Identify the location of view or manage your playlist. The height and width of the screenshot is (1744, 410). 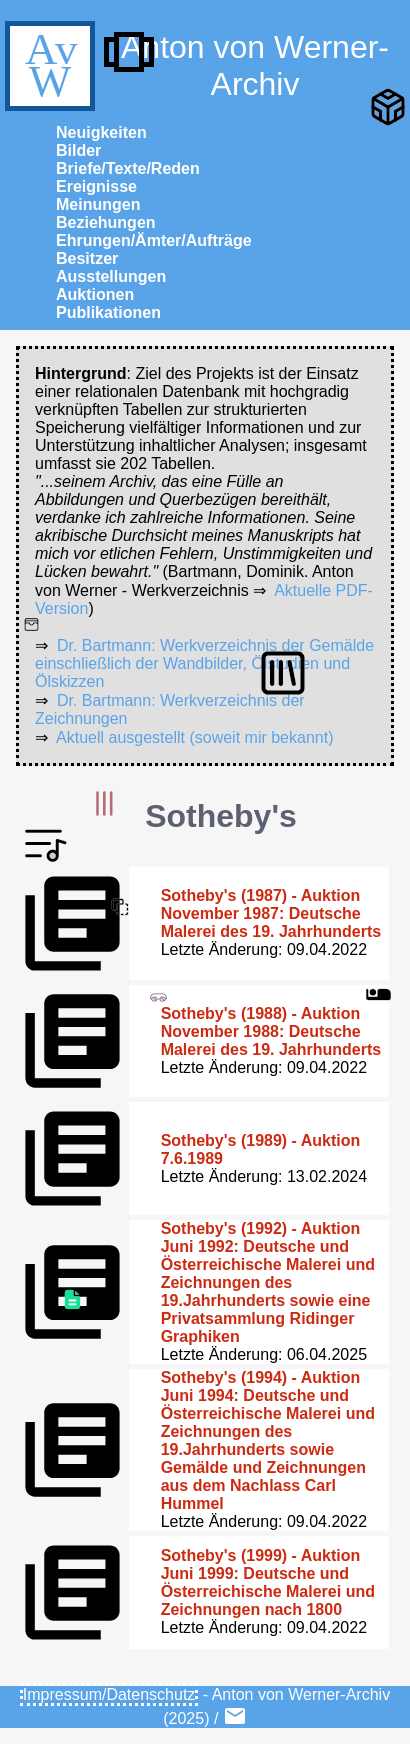
(43, 843).